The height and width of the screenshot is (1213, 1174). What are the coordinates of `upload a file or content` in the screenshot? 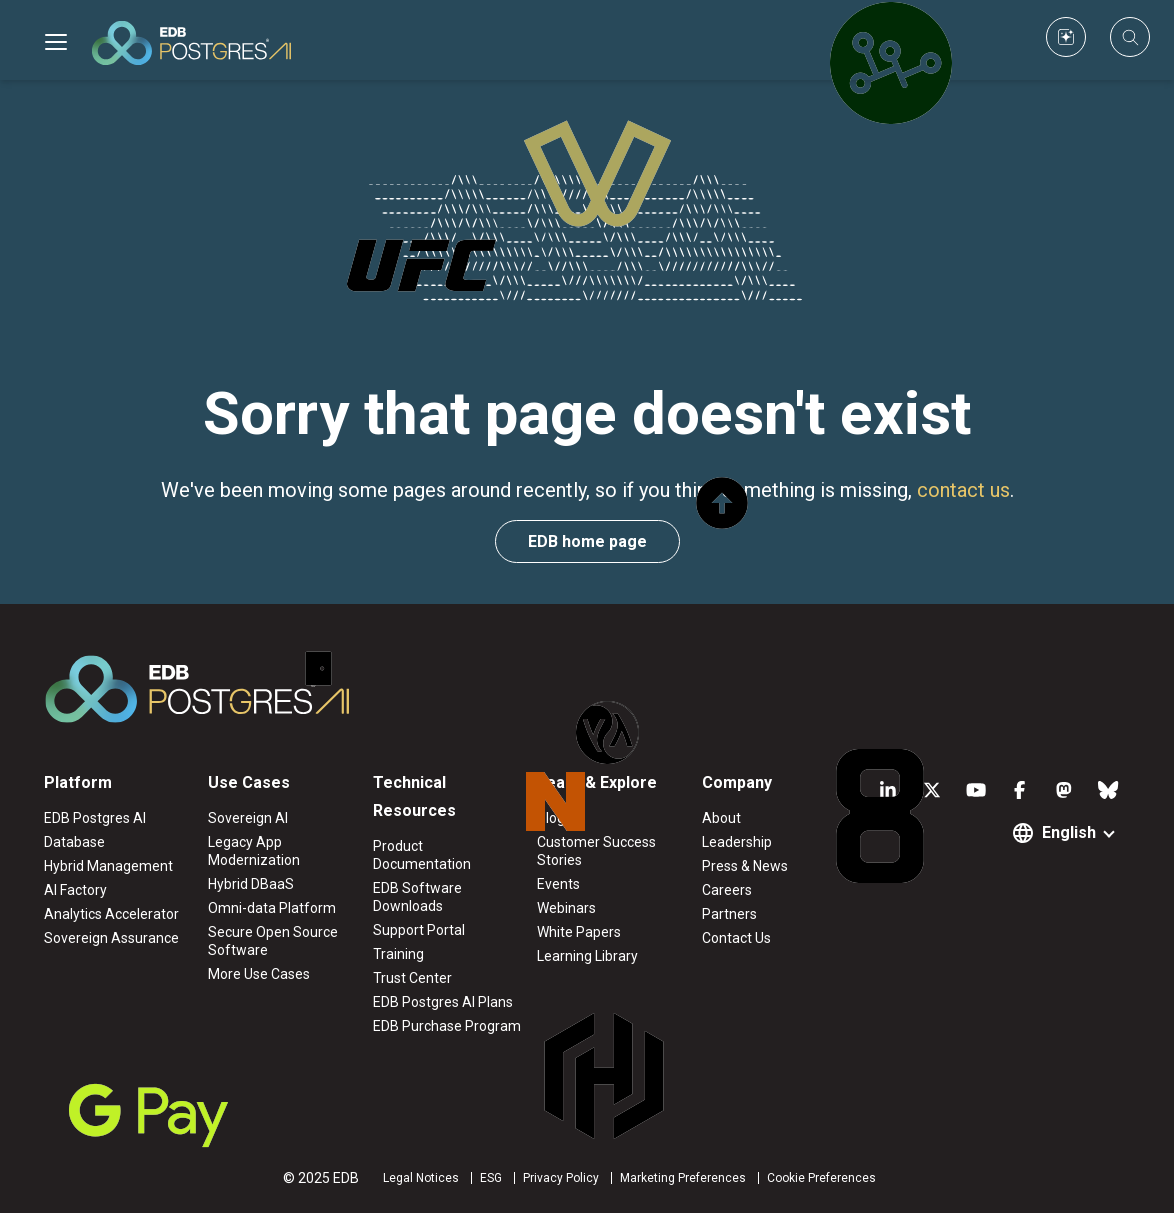 It's located at (722, 503).